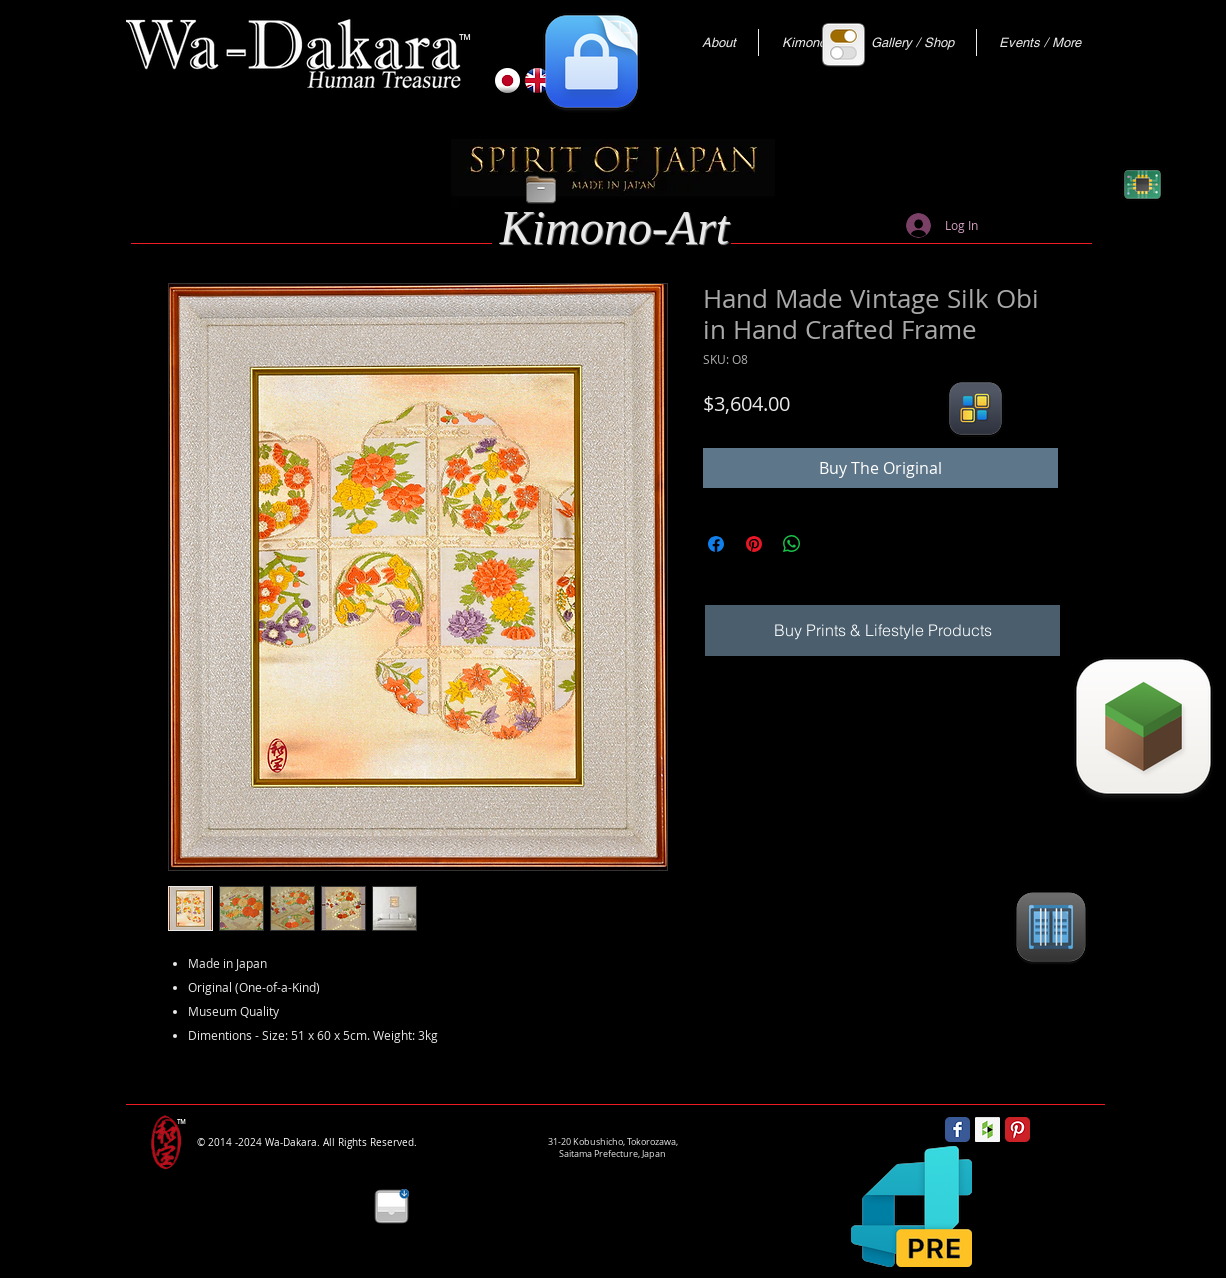  Describe the element at coordinates (391, 1206) in the screenshot. I see `open your email inbox` at that location.